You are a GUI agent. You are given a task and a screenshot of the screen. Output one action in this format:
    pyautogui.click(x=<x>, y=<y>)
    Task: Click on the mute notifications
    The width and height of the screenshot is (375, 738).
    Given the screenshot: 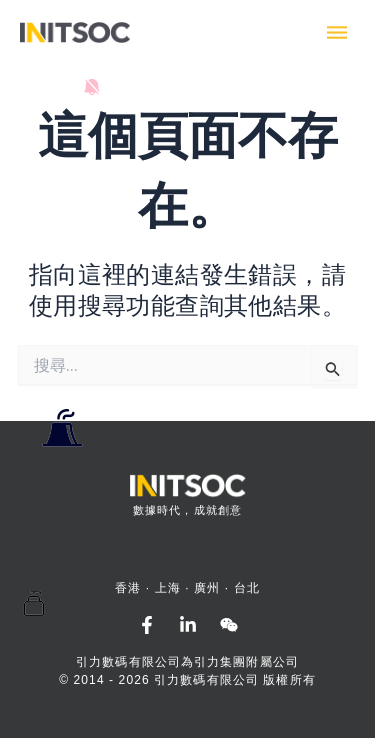 What is the action you would take?
    pyautogui.click(x=92, y=87)
    